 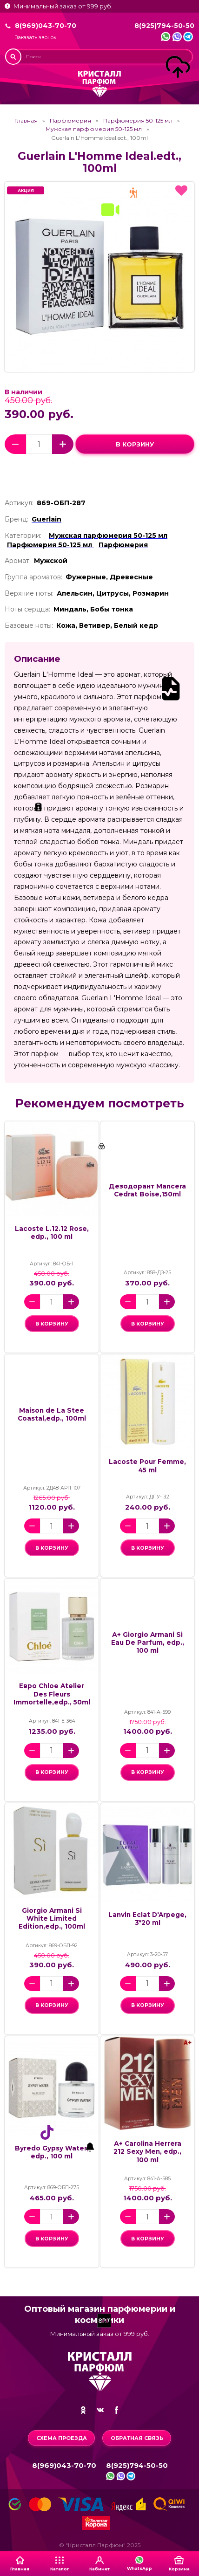 What do you see at coordinates (104, 2321) in the screenshot?
I see `stackpath company logo` at bounding box center [104, 2321].